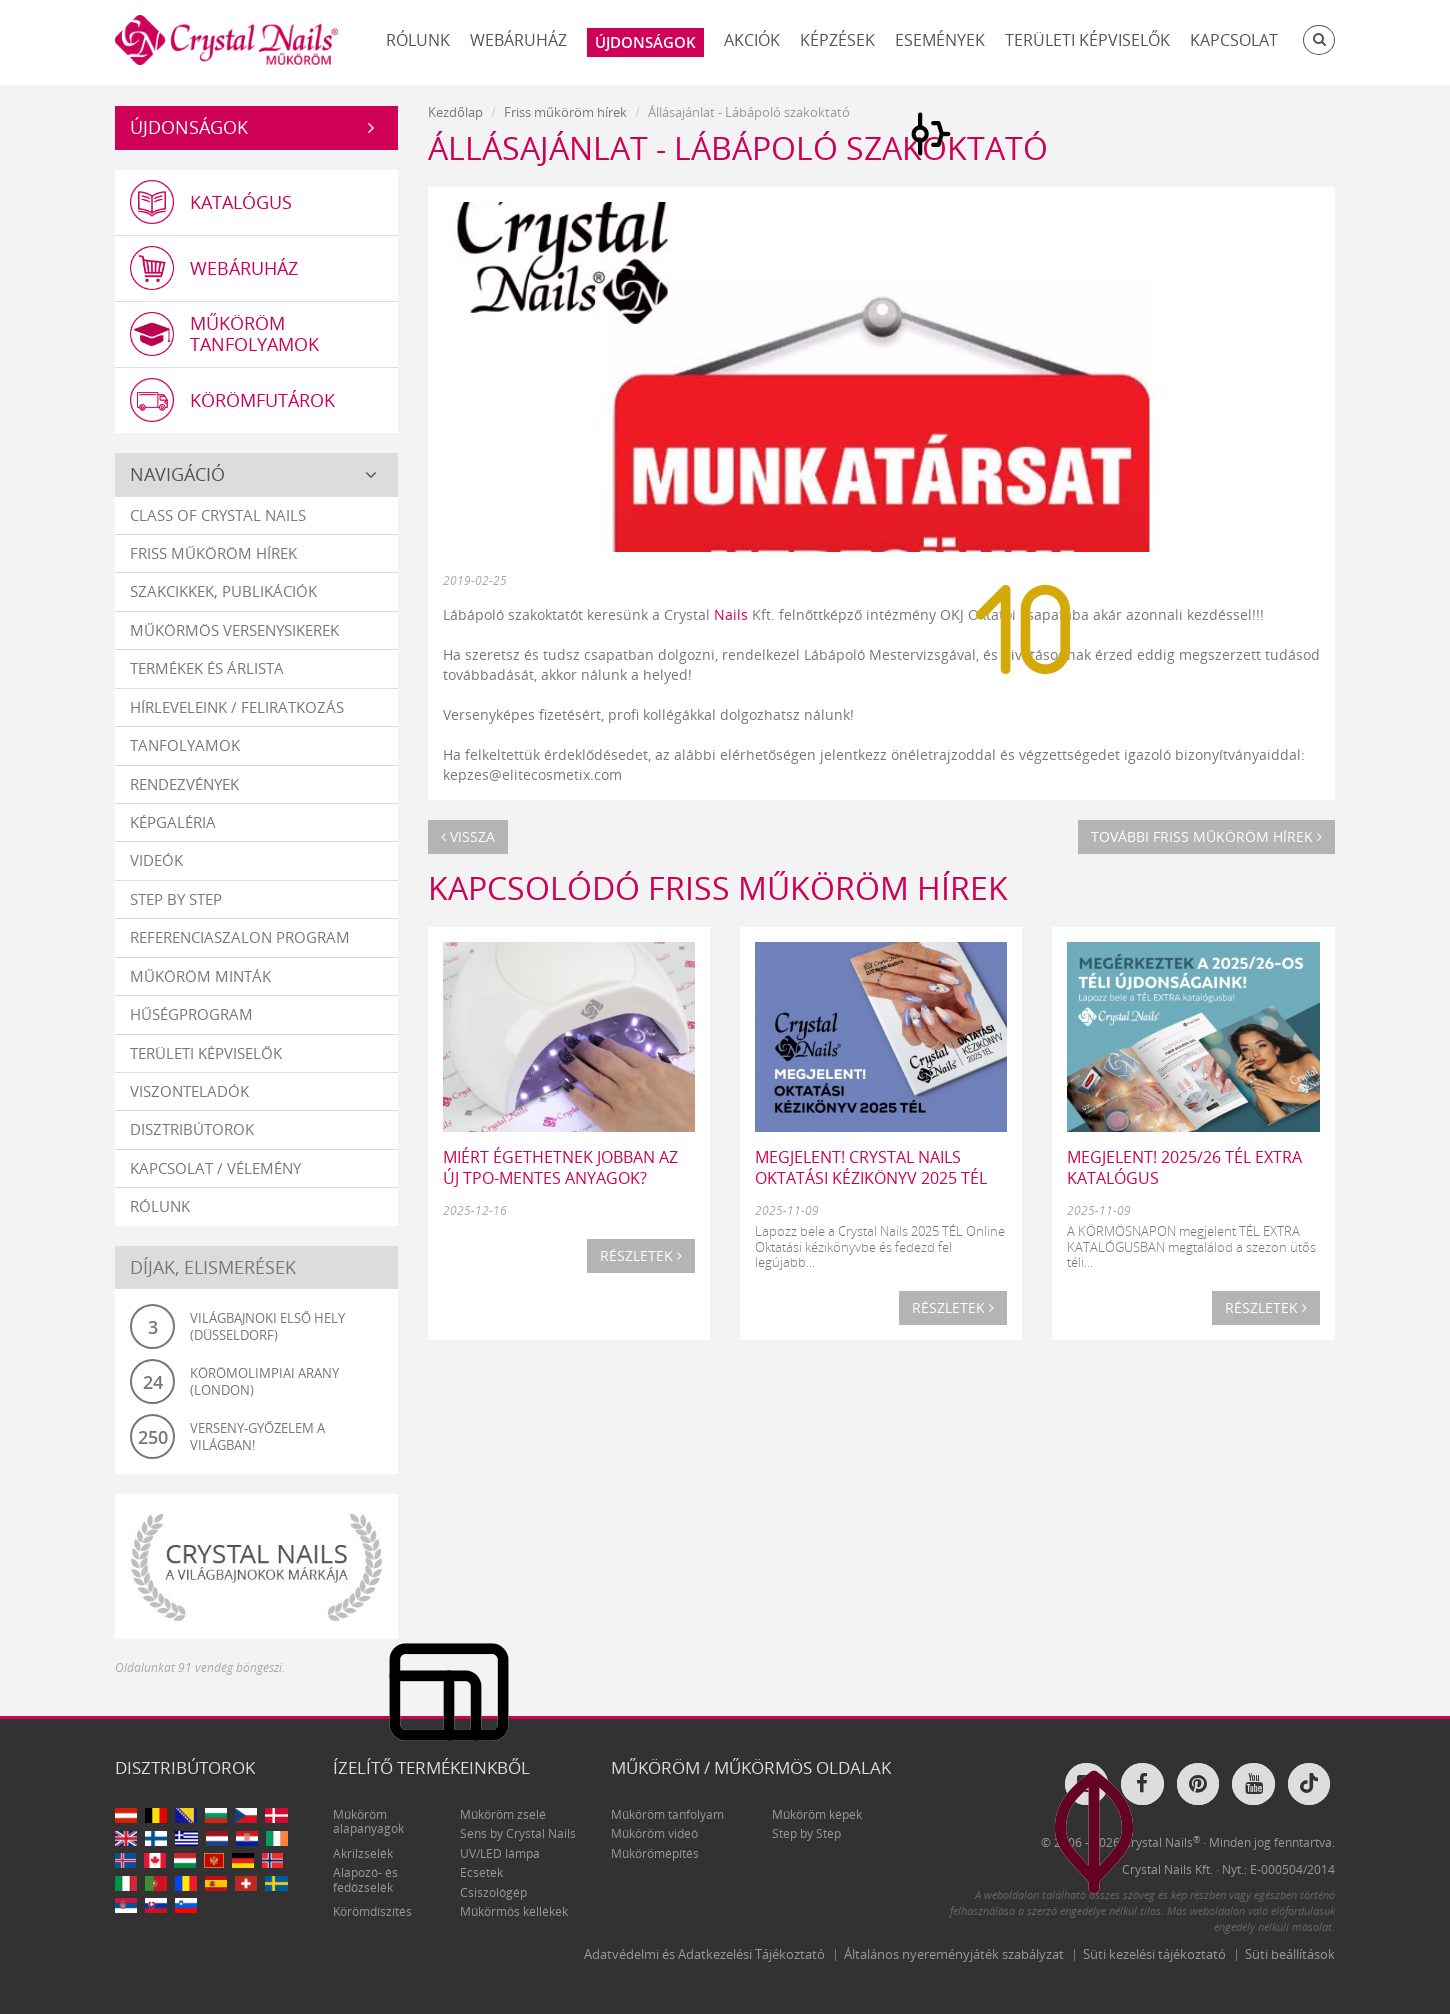 The width and height of the screenshot is (1450, 2014). What do you see at coordinates (931, 134) in the screenshot?
I see `perform a git cherry-pick operation` at bounding box center [931, 134].